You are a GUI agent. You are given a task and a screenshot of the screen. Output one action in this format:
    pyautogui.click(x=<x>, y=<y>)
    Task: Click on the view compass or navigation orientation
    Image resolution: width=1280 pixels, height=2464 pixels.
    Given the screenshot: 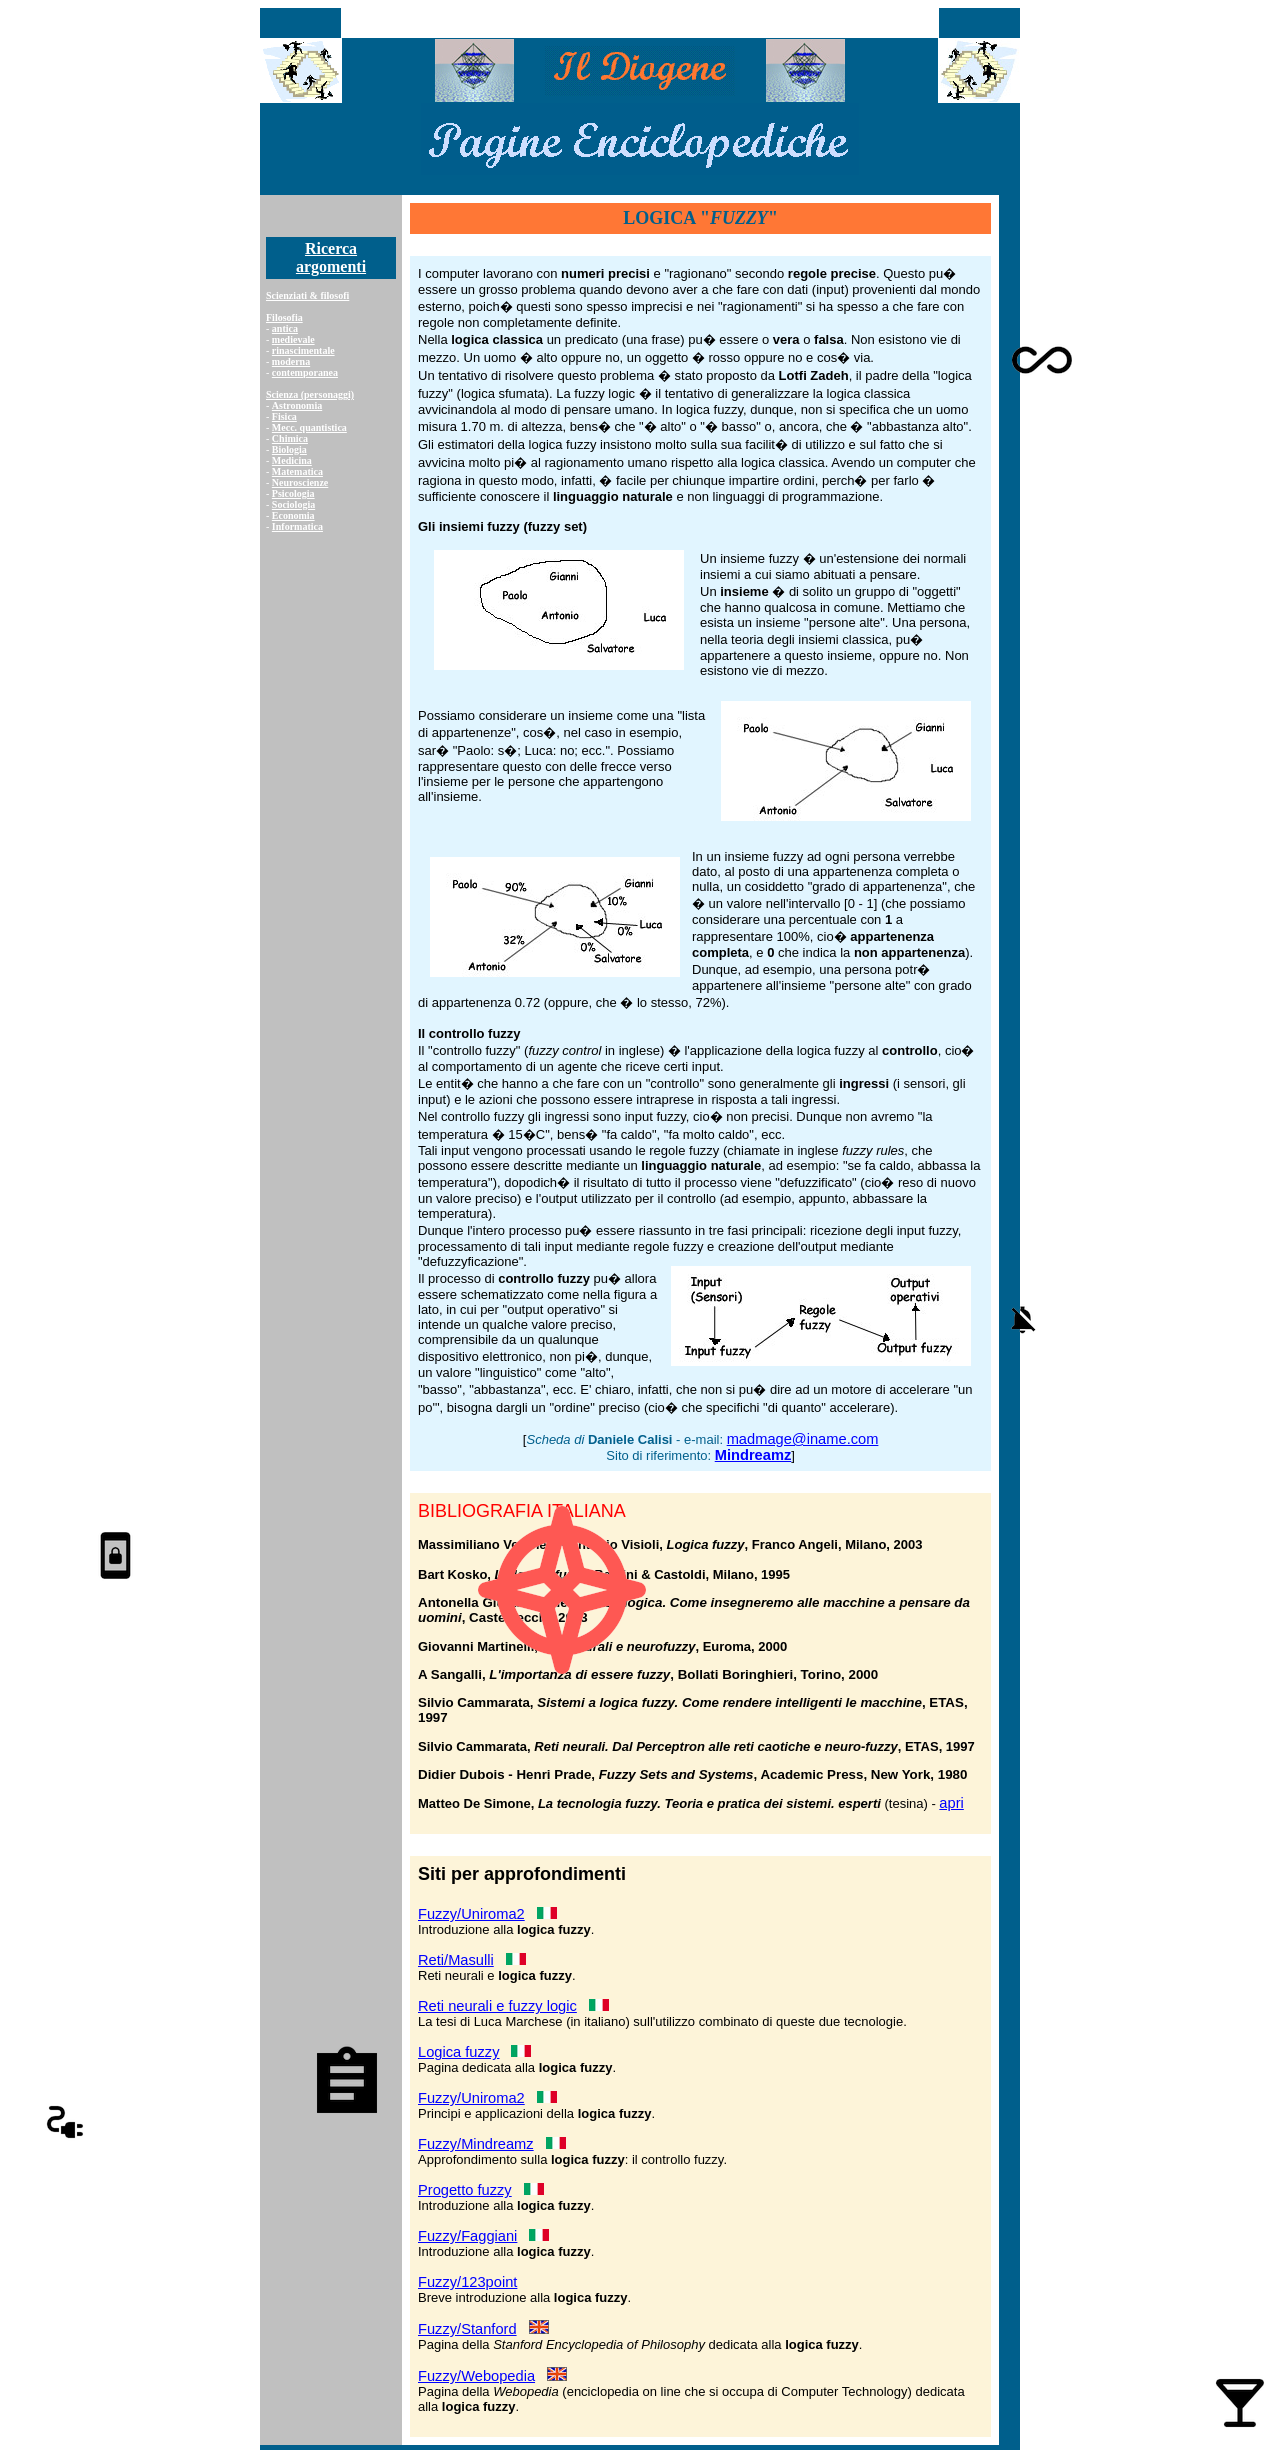 What is the action you would take?
    pyautogui.click(x=562, y=1590)
    